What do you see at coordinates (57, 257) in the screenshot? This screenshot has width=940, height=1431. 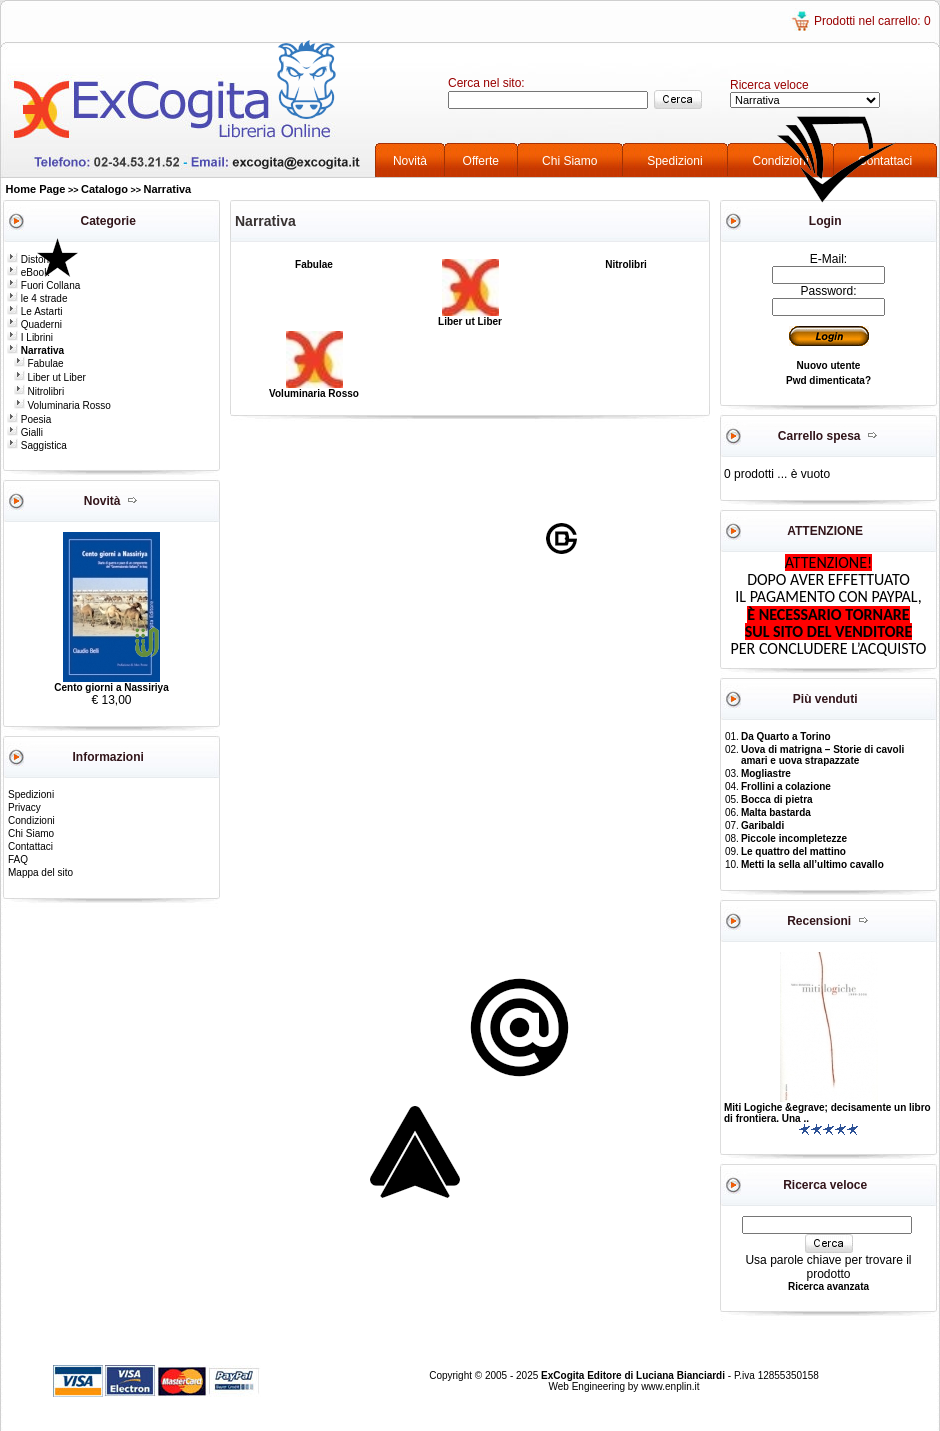 I see `open the Macy's app or website` at bounding box center [57, 257].